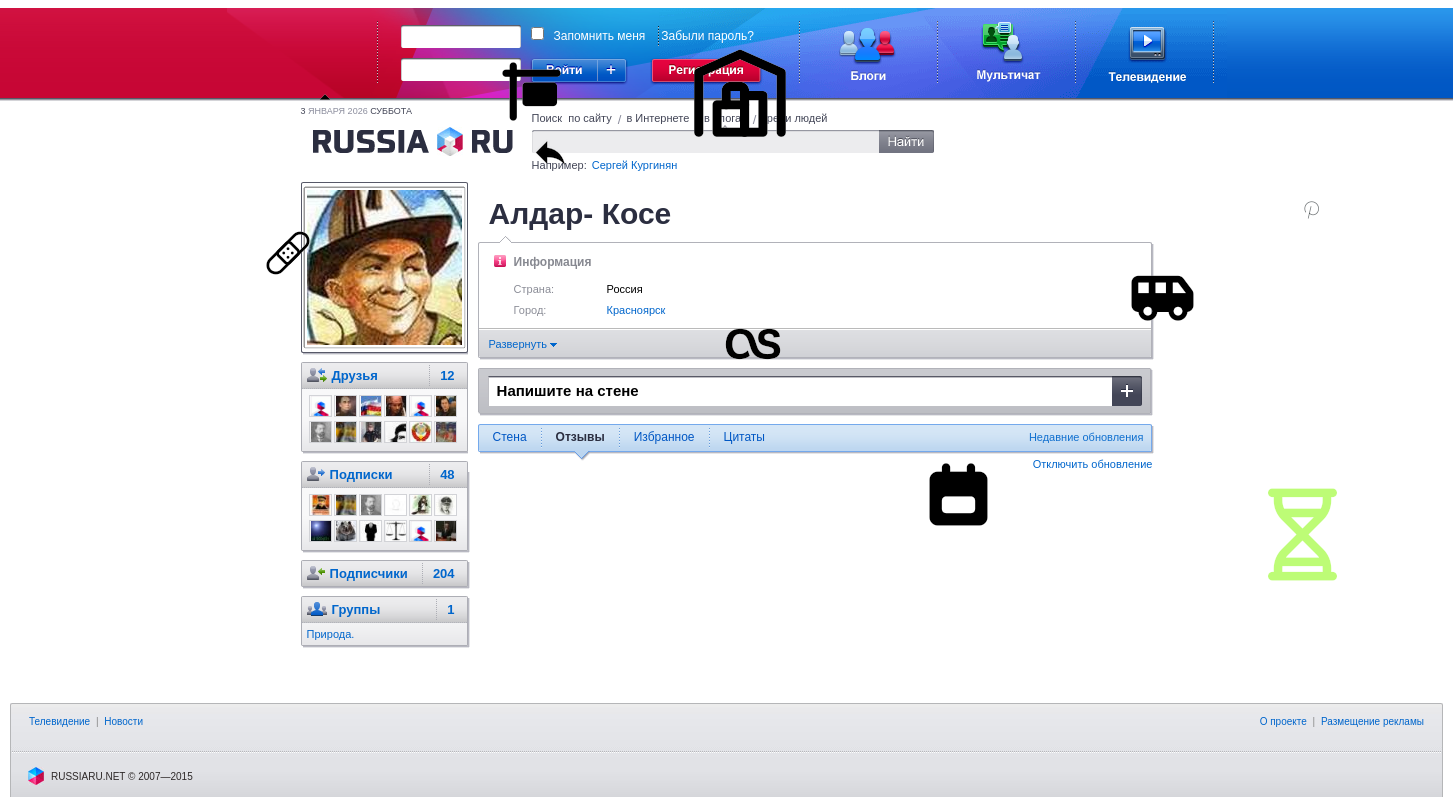  I want to click on access warehouse inventory, so click(740, 91).